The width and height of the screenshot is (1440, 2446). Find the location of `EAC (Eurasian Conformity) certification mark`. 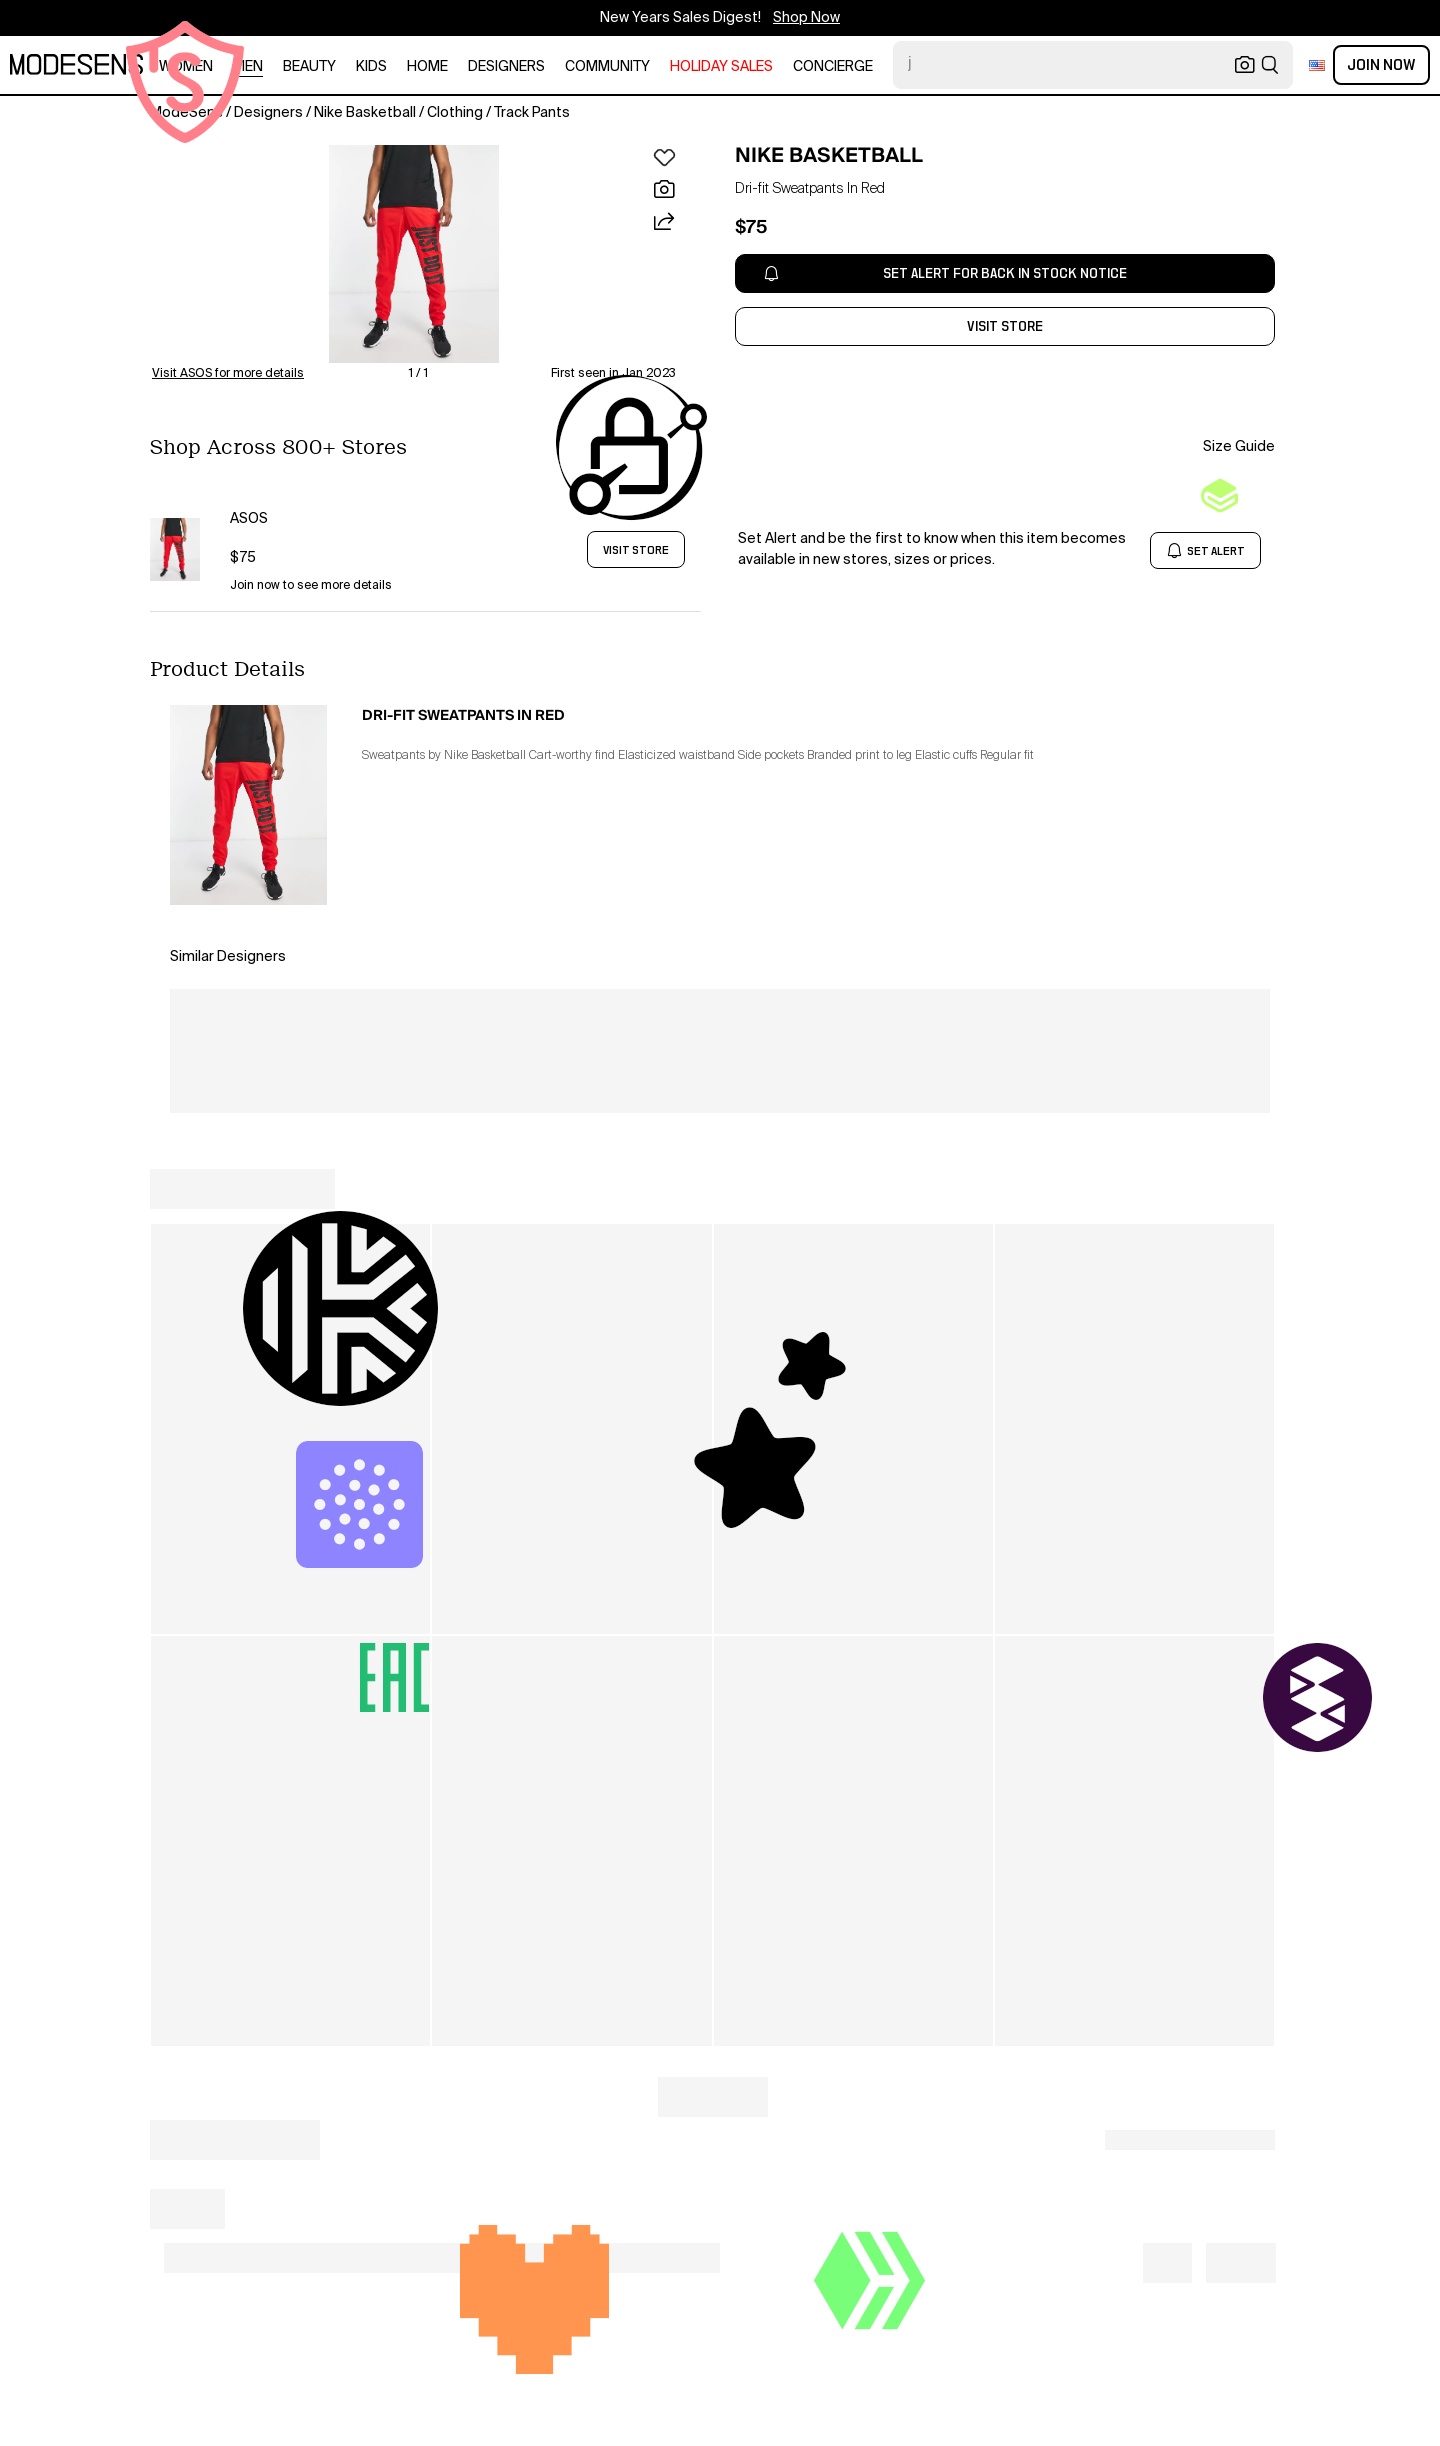

EAC (Eurasian Conformity) certification mark is located at coordinates (394, 1677).